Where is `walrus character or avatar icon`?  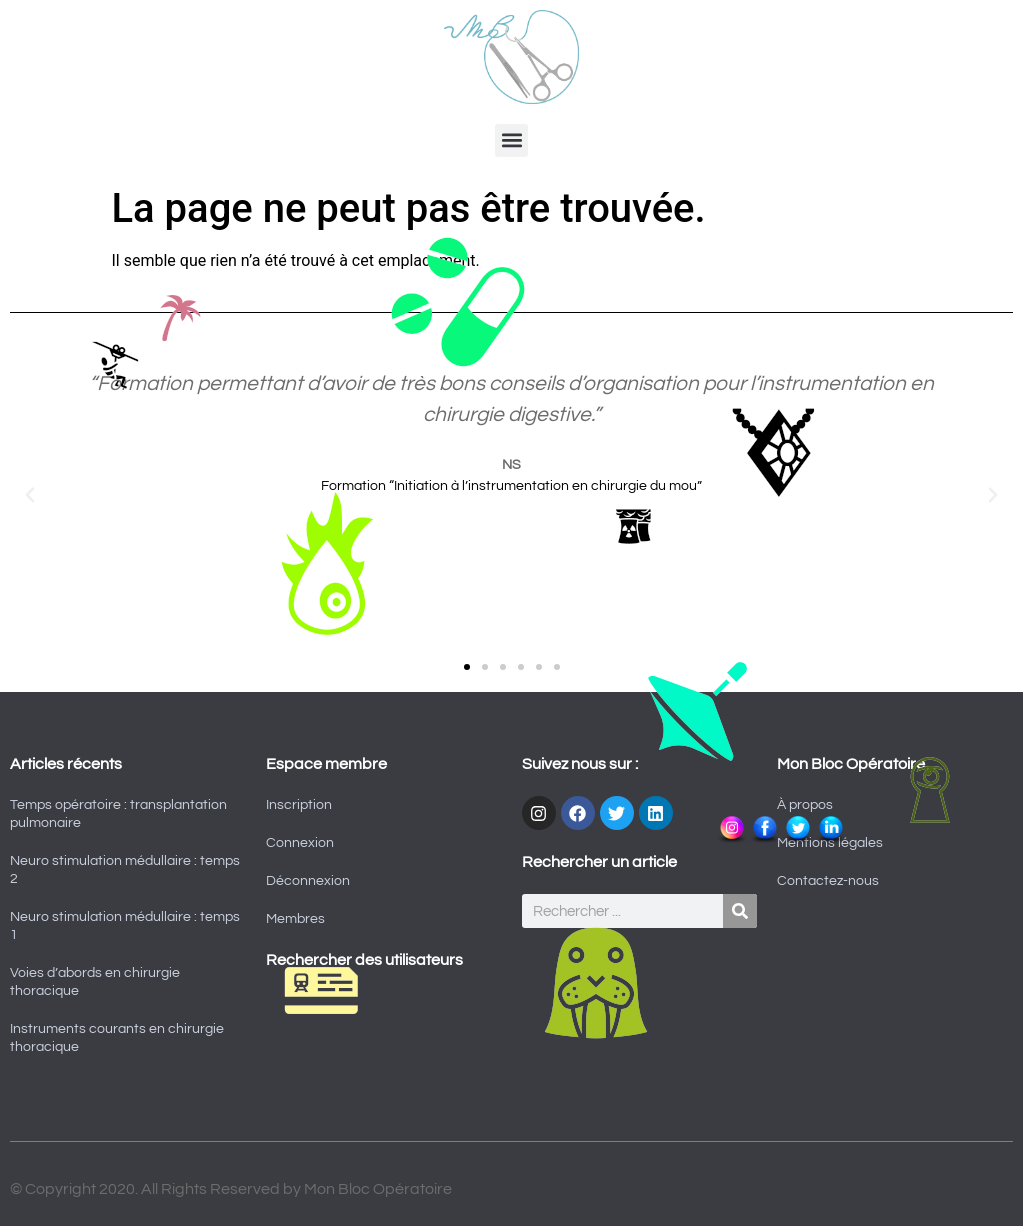 walrus character or avatar icon is located at coordinates (596, 983).